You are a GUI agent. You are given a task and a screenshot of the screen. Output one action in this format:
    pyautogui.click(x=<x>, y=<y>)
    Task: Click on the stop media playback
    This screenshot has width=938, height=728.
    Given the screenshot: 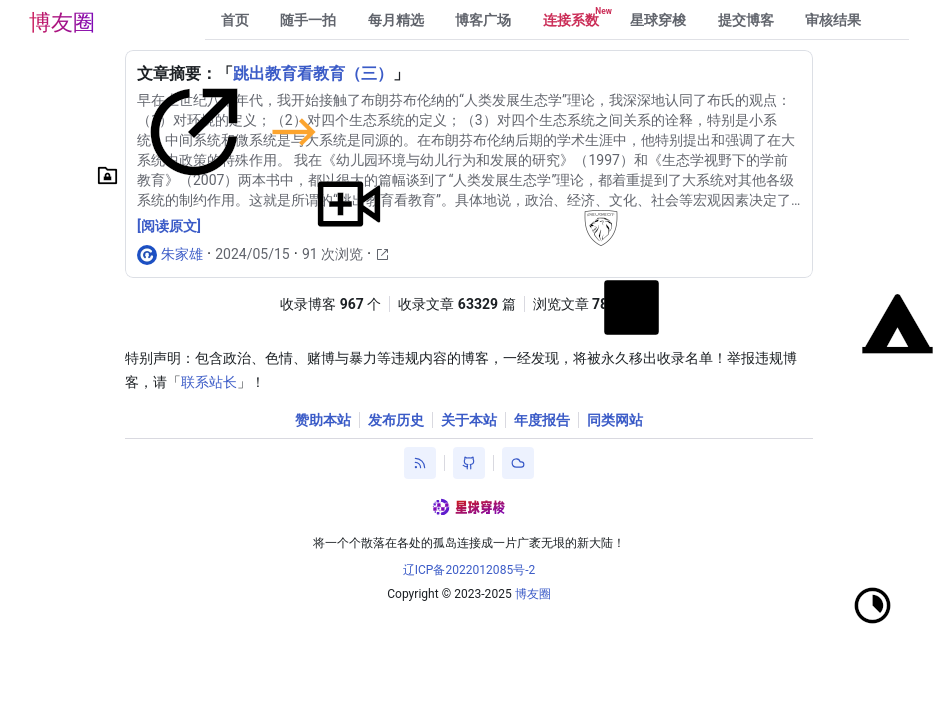 What is the action you would take?
    pyautogui.click(x=631, y=307)
    